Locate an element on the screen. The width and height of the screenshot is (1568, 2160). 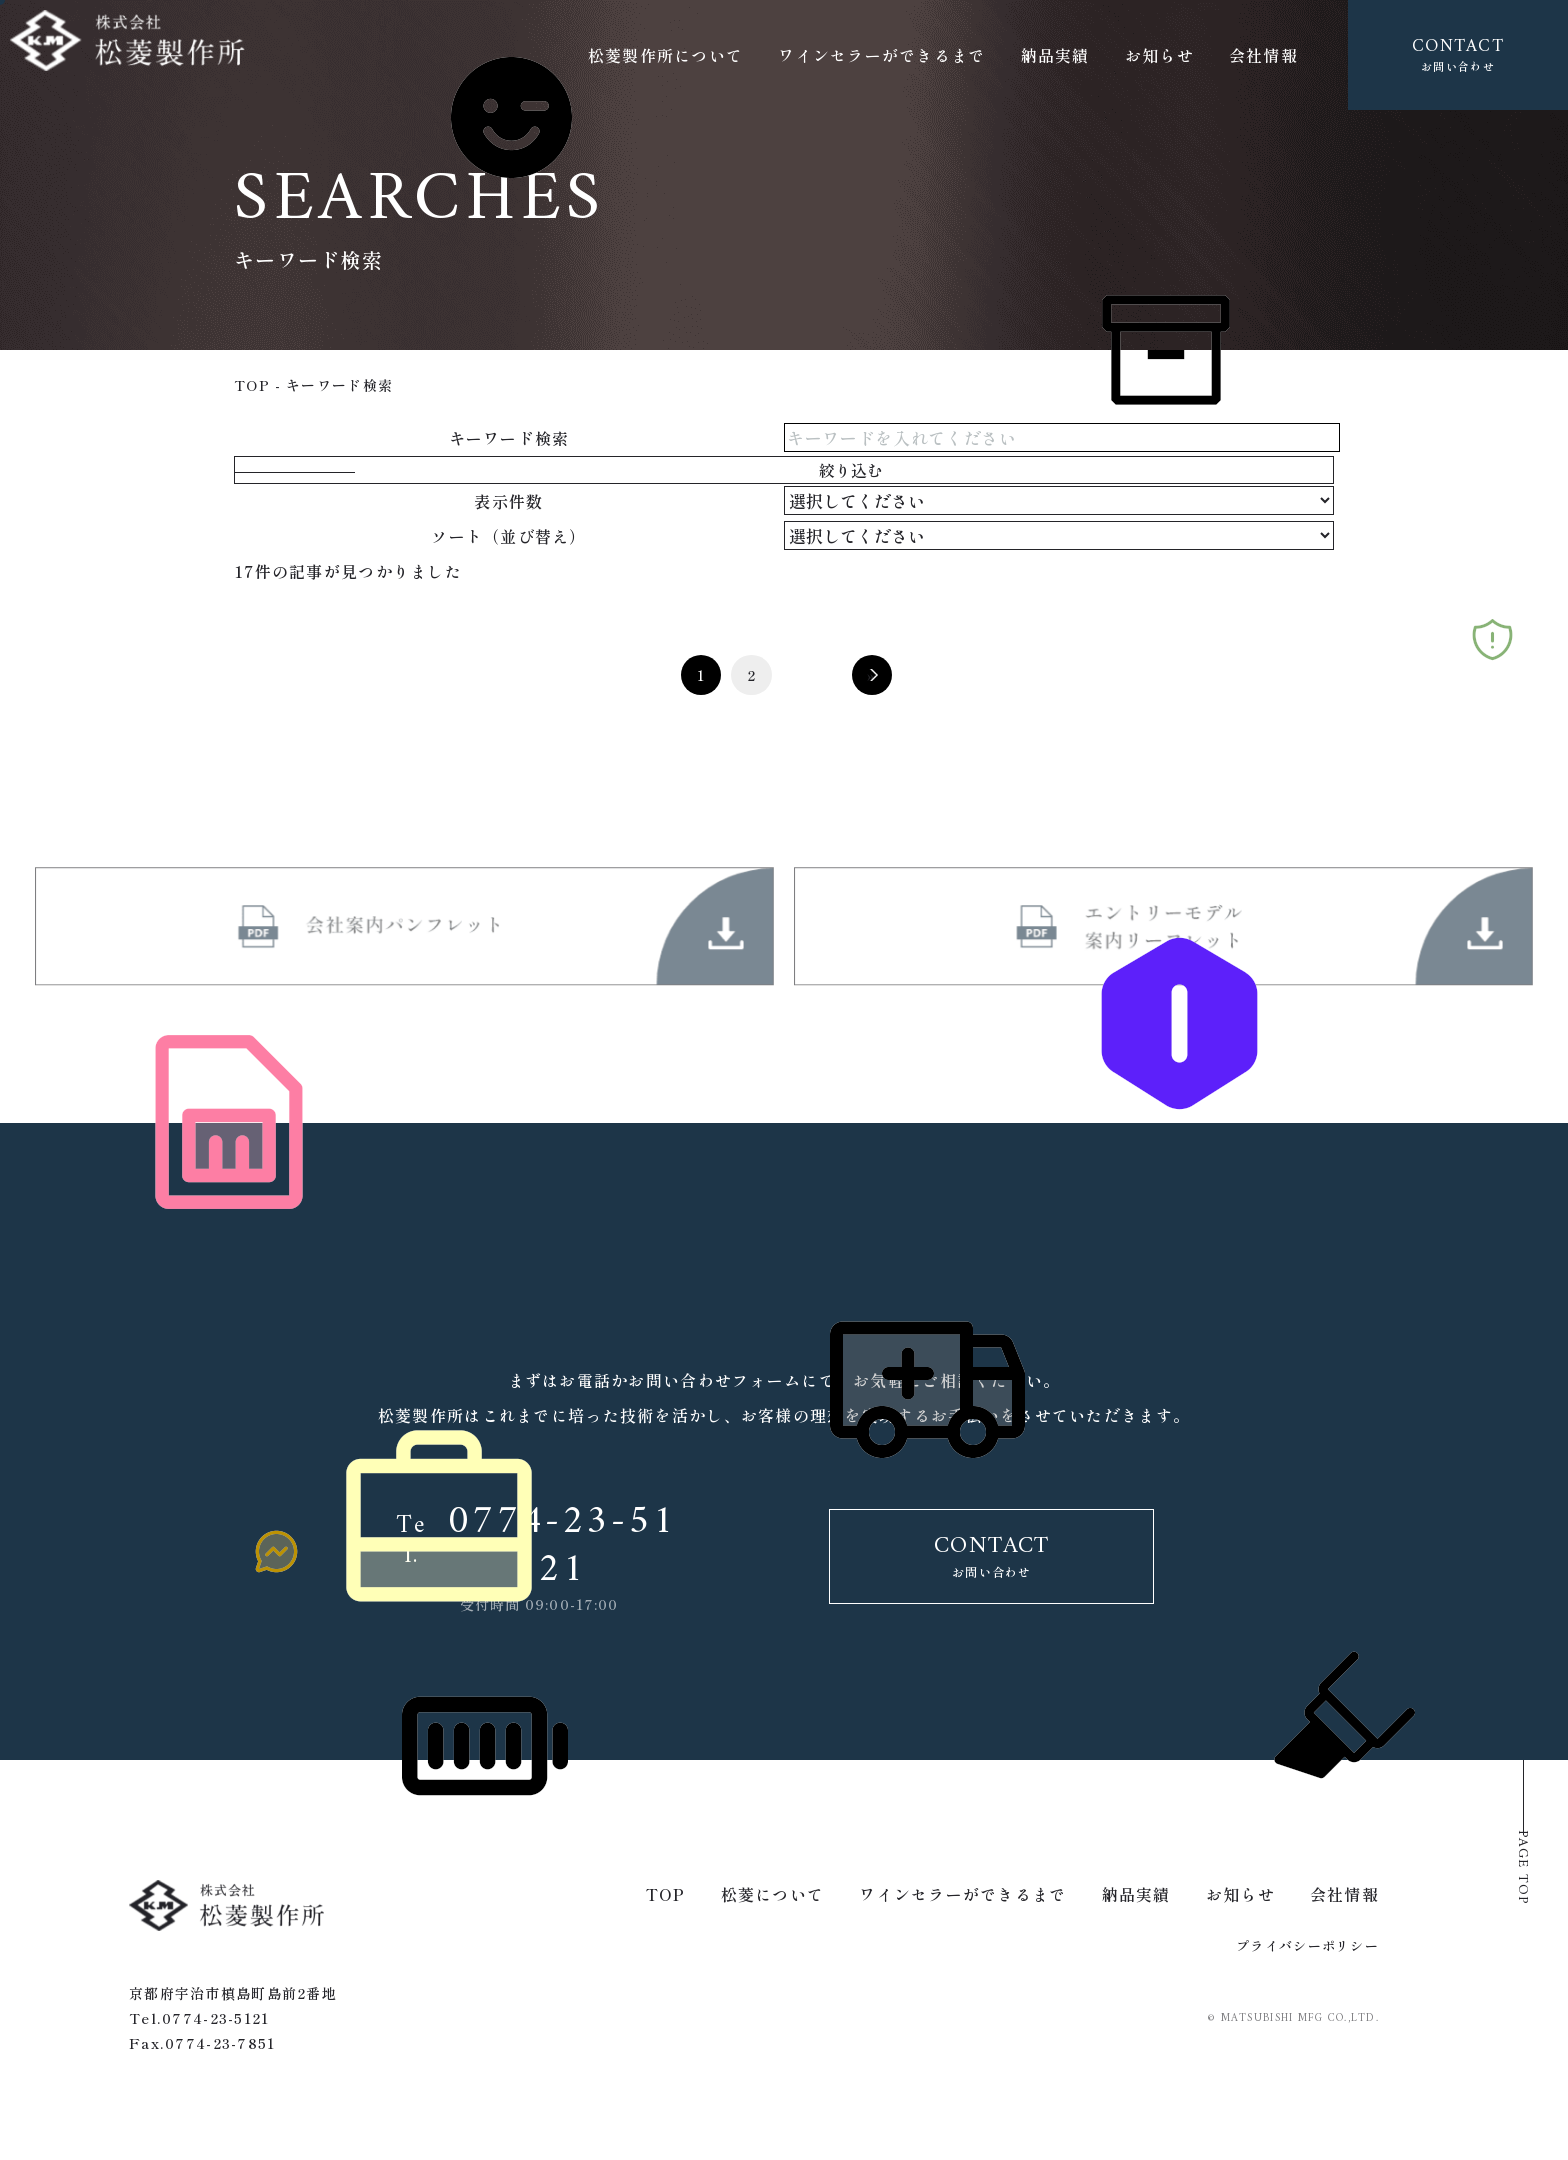
archive selected items is located at coordinates (1166, 350).